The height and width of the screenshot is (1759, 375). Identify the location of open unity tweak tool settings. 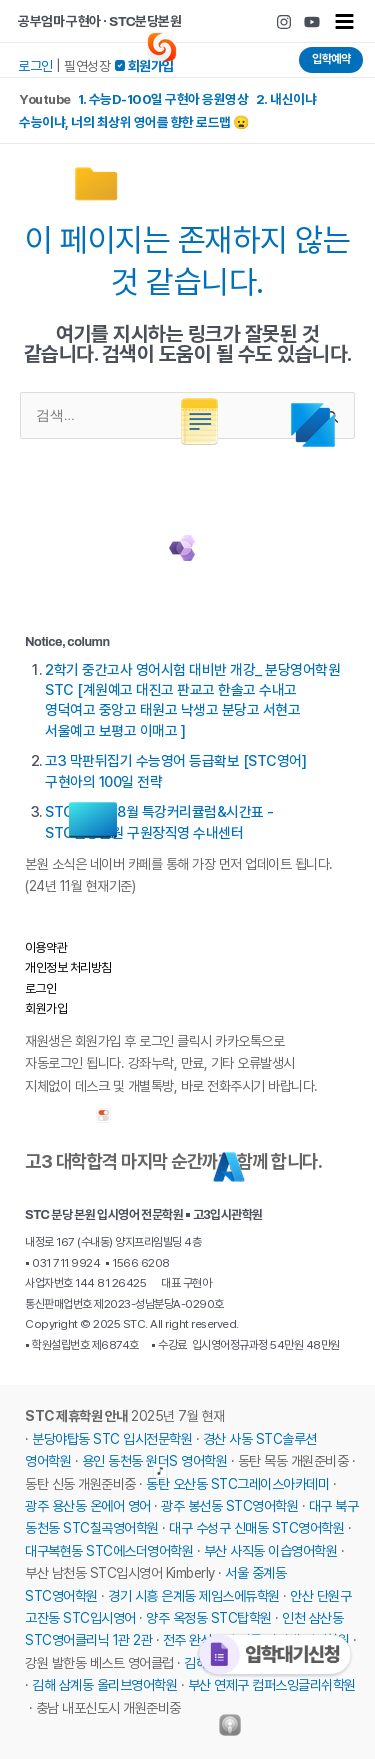
(103, 1115).